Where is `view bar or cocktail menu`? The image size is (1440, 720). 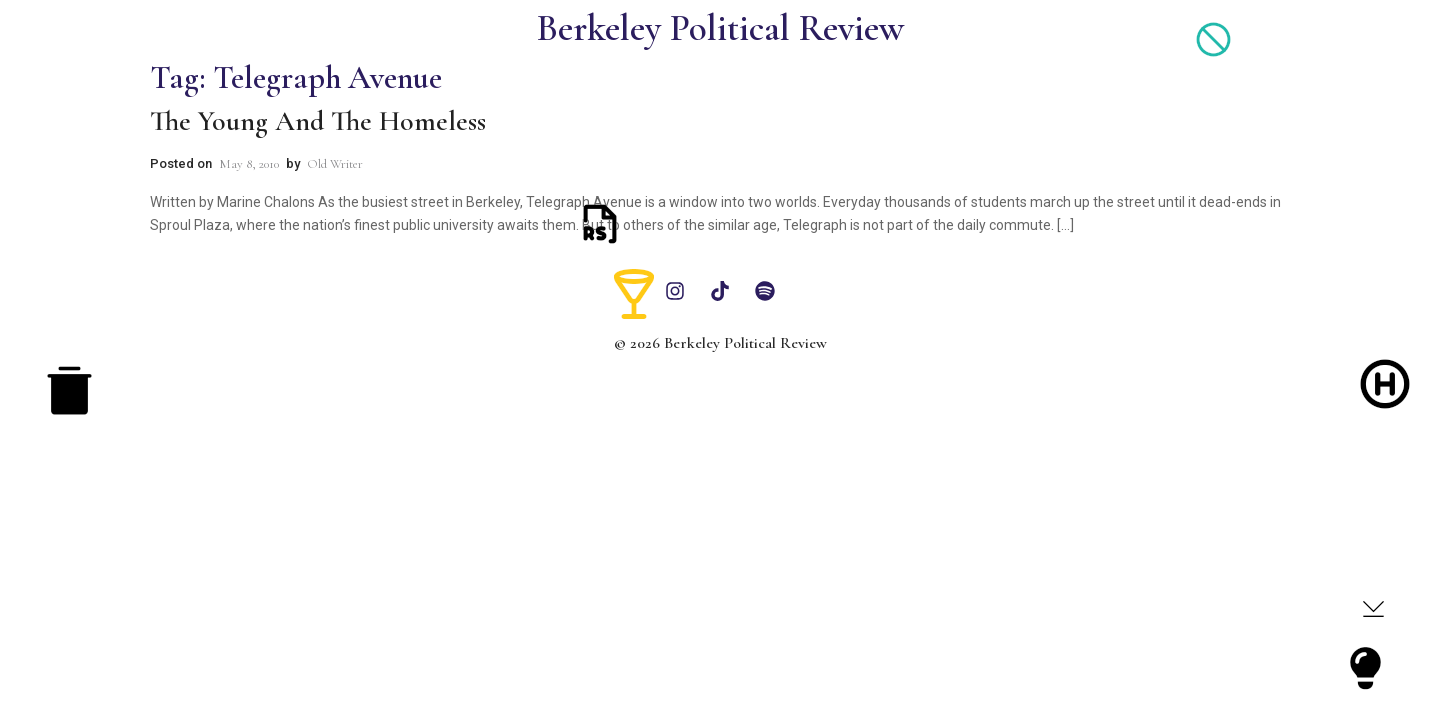
view bar or cocktail menu is located at coordinates (634, 294).